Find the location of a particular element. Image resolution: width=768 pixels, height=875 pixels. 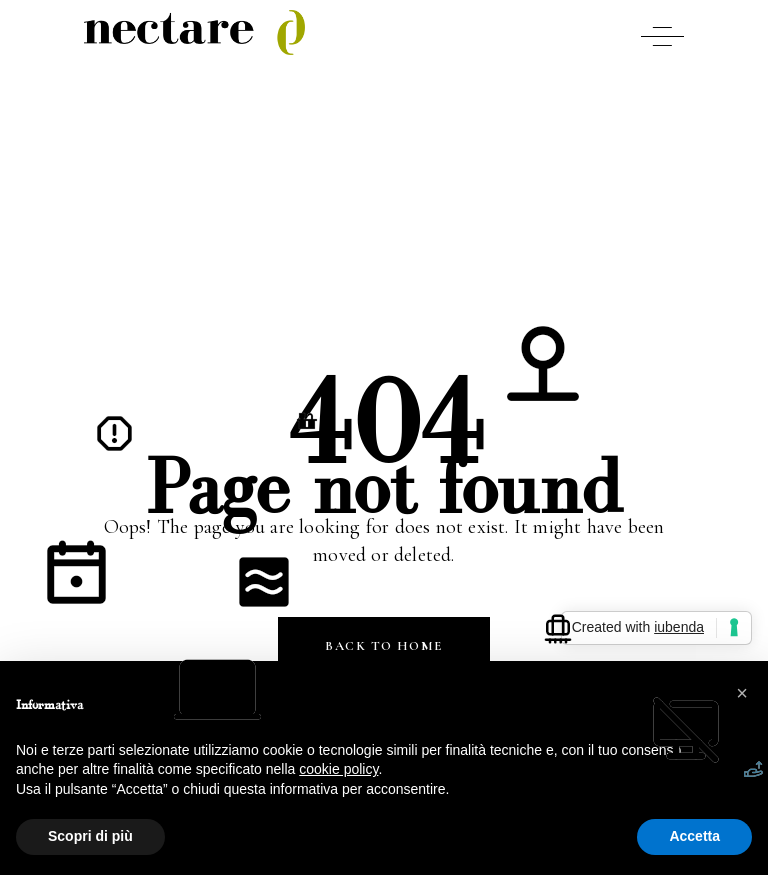

indicates approximate or estimated value is located at coordinates (264, 582).